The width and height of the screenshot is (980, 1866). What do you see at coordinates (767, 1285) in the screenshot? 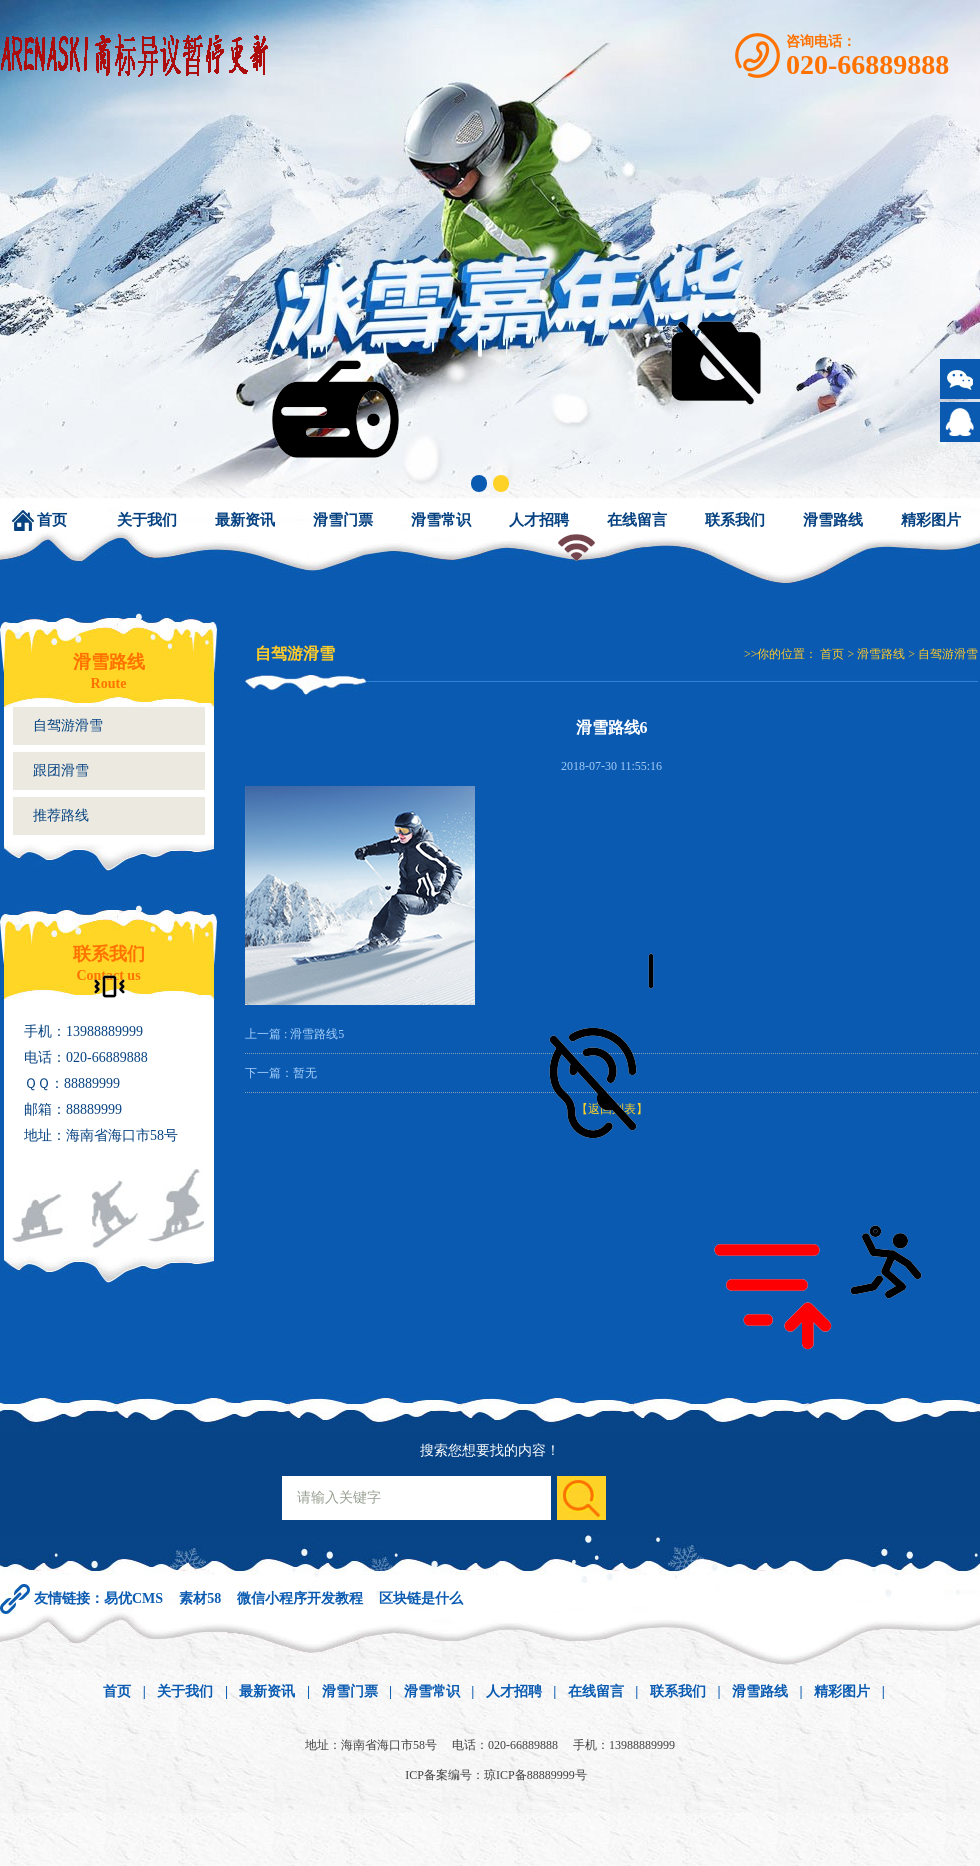
I see `sort items in ascending order` at bounding box center [767, 1285].